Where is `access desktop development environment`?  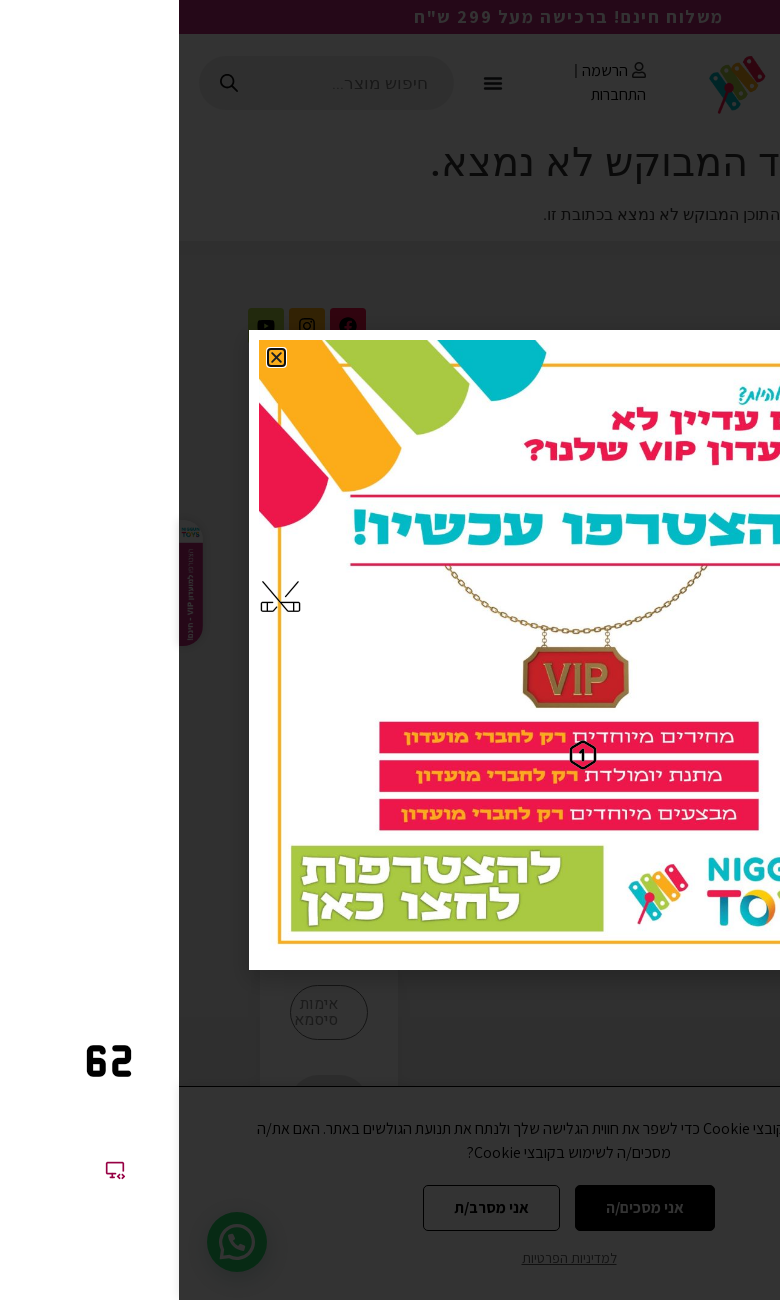
access desktop development environment is located at coordinates (115, 1170).